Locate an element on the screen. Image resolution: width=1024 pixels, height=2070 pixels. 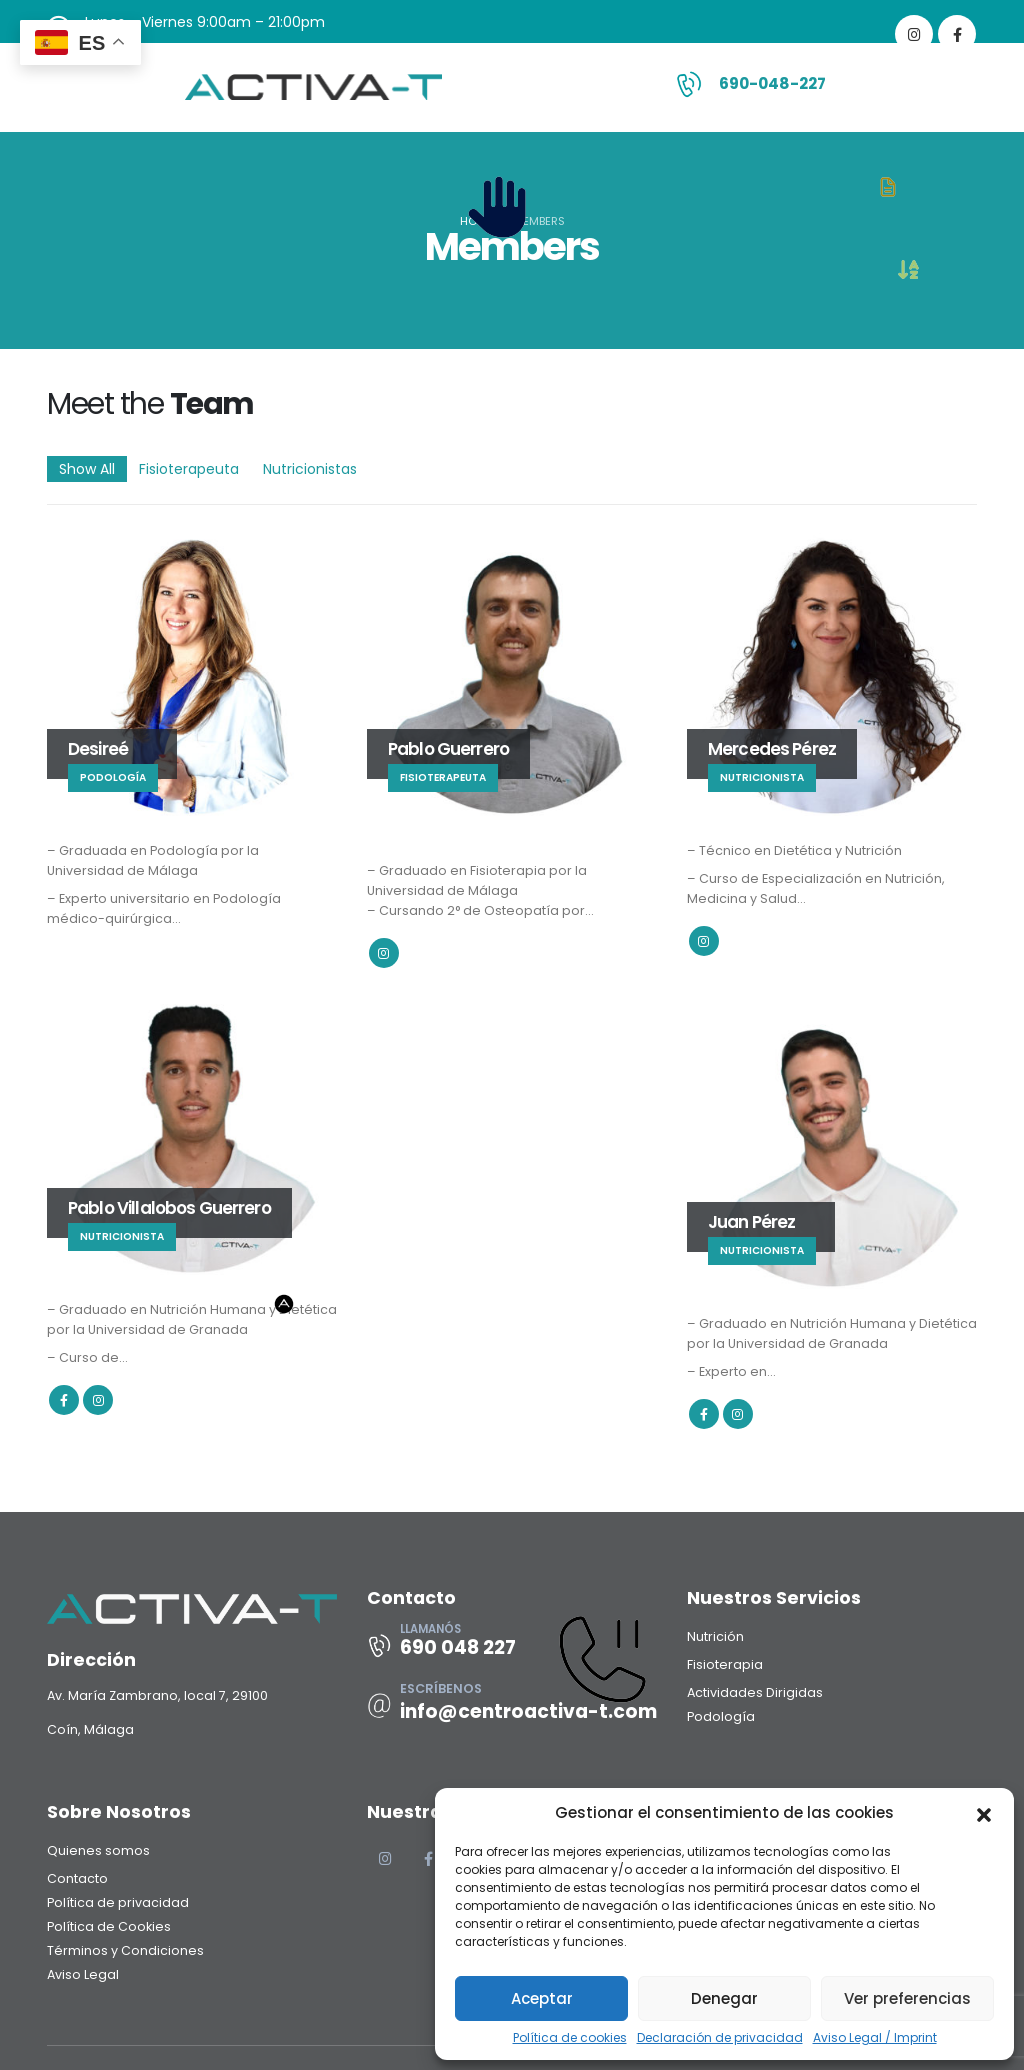
app.net (adn) logo is located at coordinates (284, 1304).